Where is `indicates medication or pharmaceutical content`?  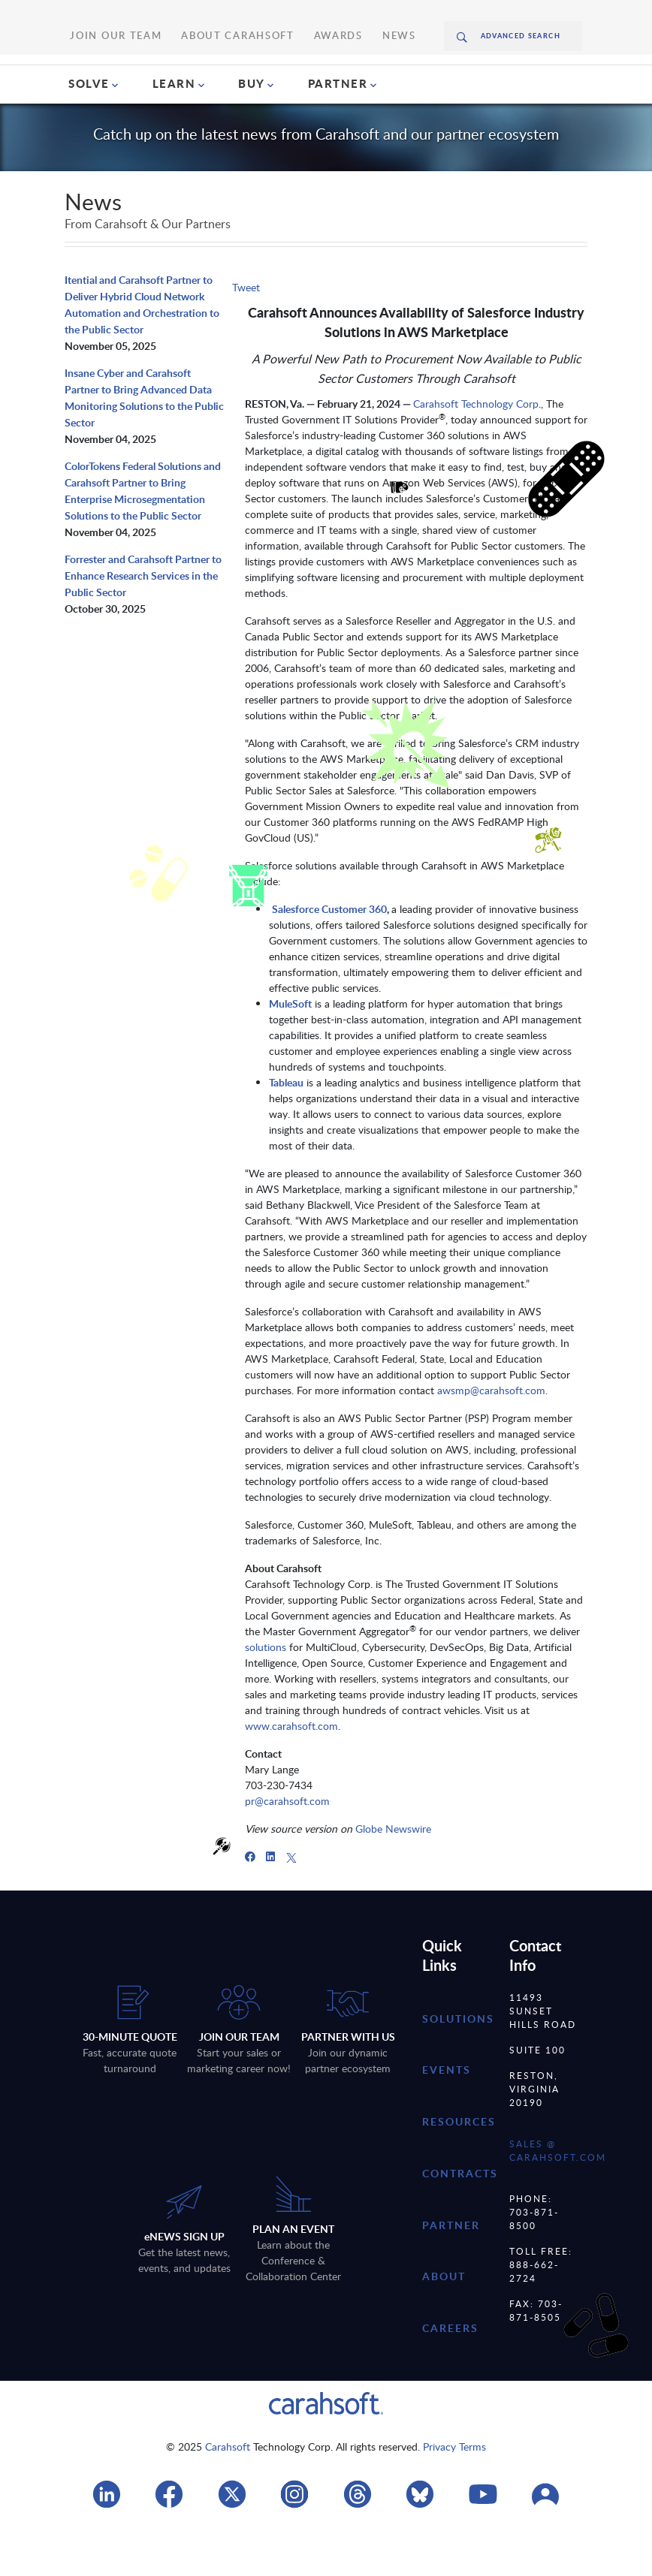 indicates medication or pharmaceutical content is located at coordinates (596, 2325).